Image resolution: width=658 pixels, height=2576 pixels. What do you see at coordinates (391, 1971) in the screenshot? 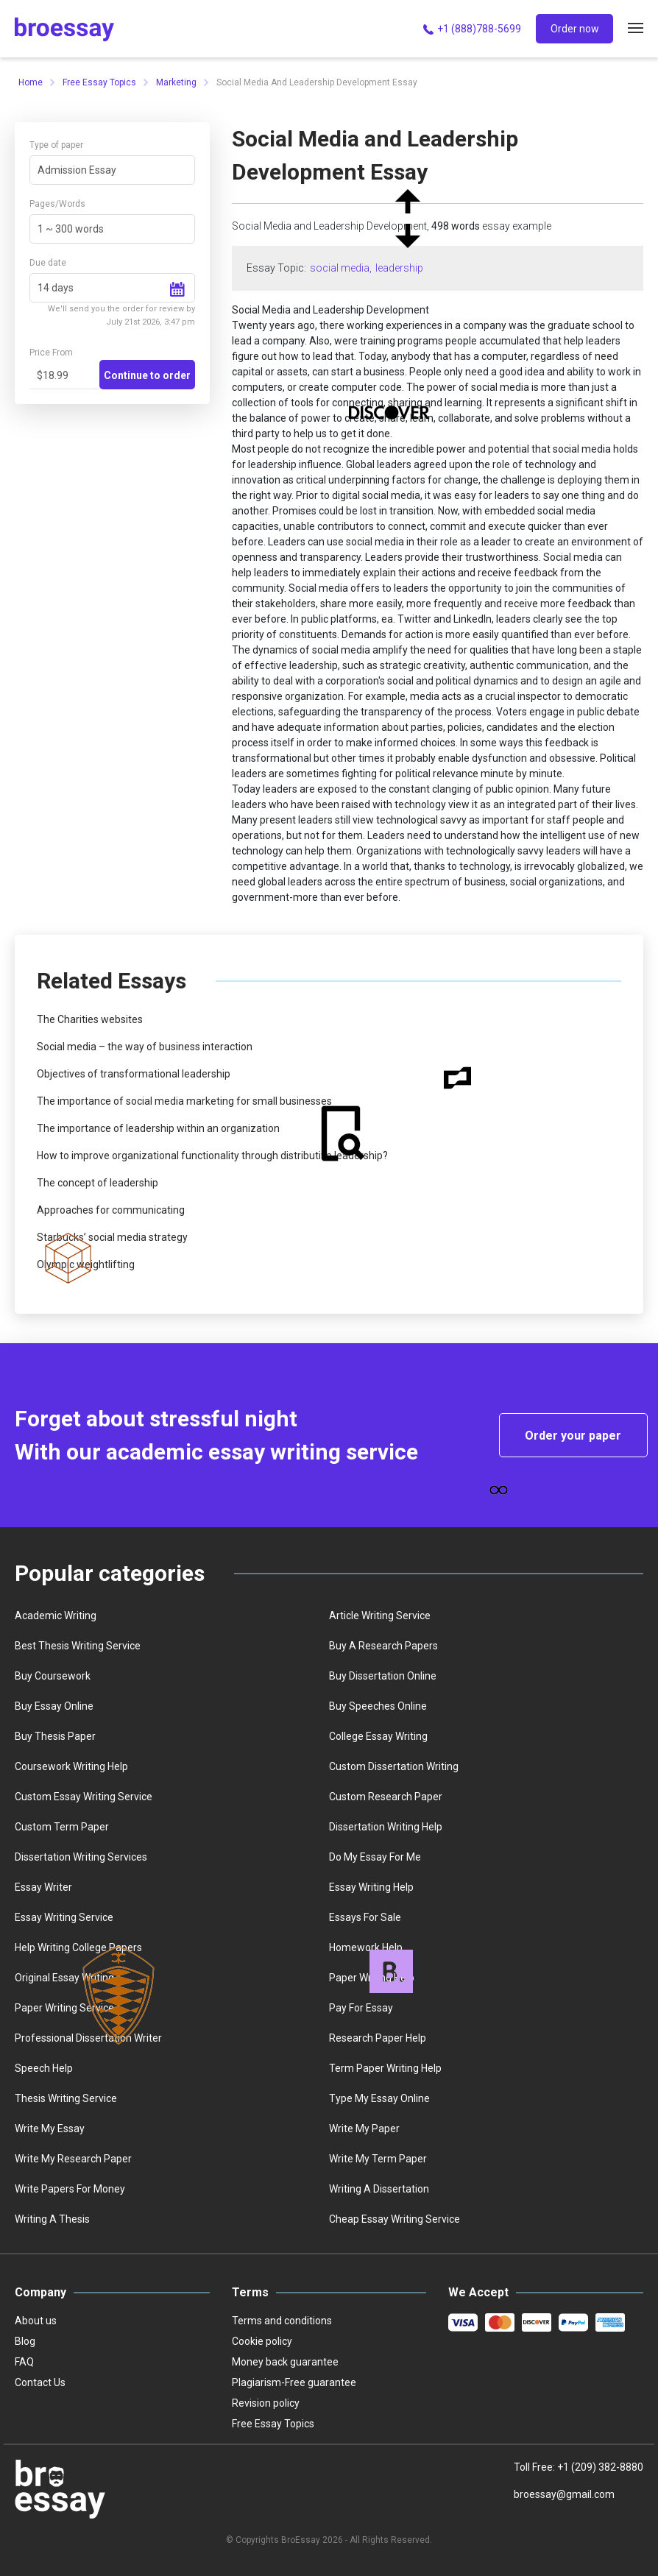
I see `open the Booking.com app` at bounding box center [391, 1971].